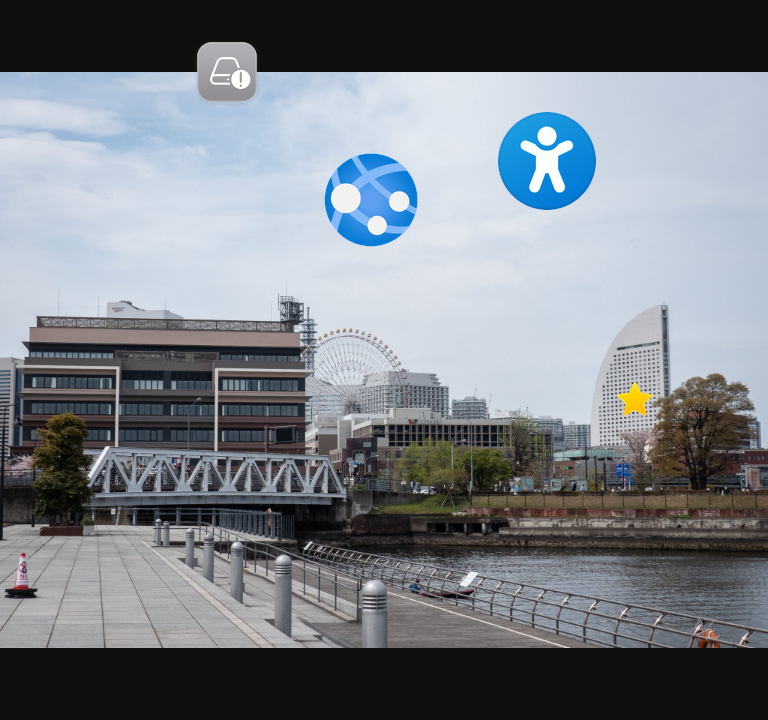 Image resolution: width=768 pixels, height=720 pixels. Describe the element at coordinates (635, 399) in the screenshot. I see `mark item as favorite` at that location.